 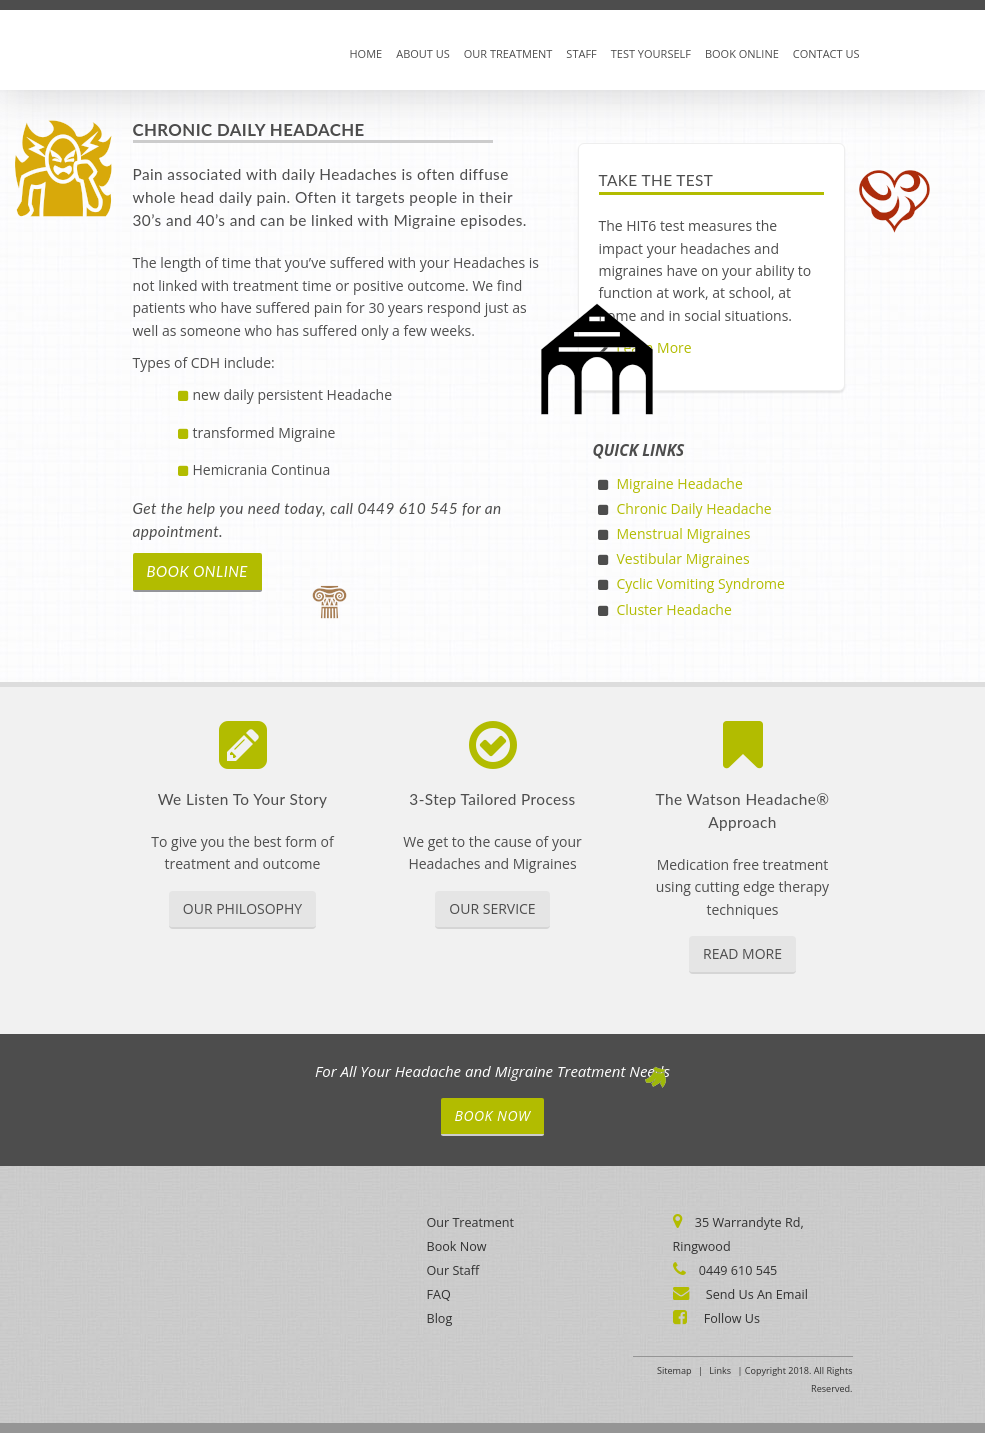 What do you see at coordinates (597, 359) in the screenshot?
I see `access the marketplace or bazaar` at bounding box center [597, 359].